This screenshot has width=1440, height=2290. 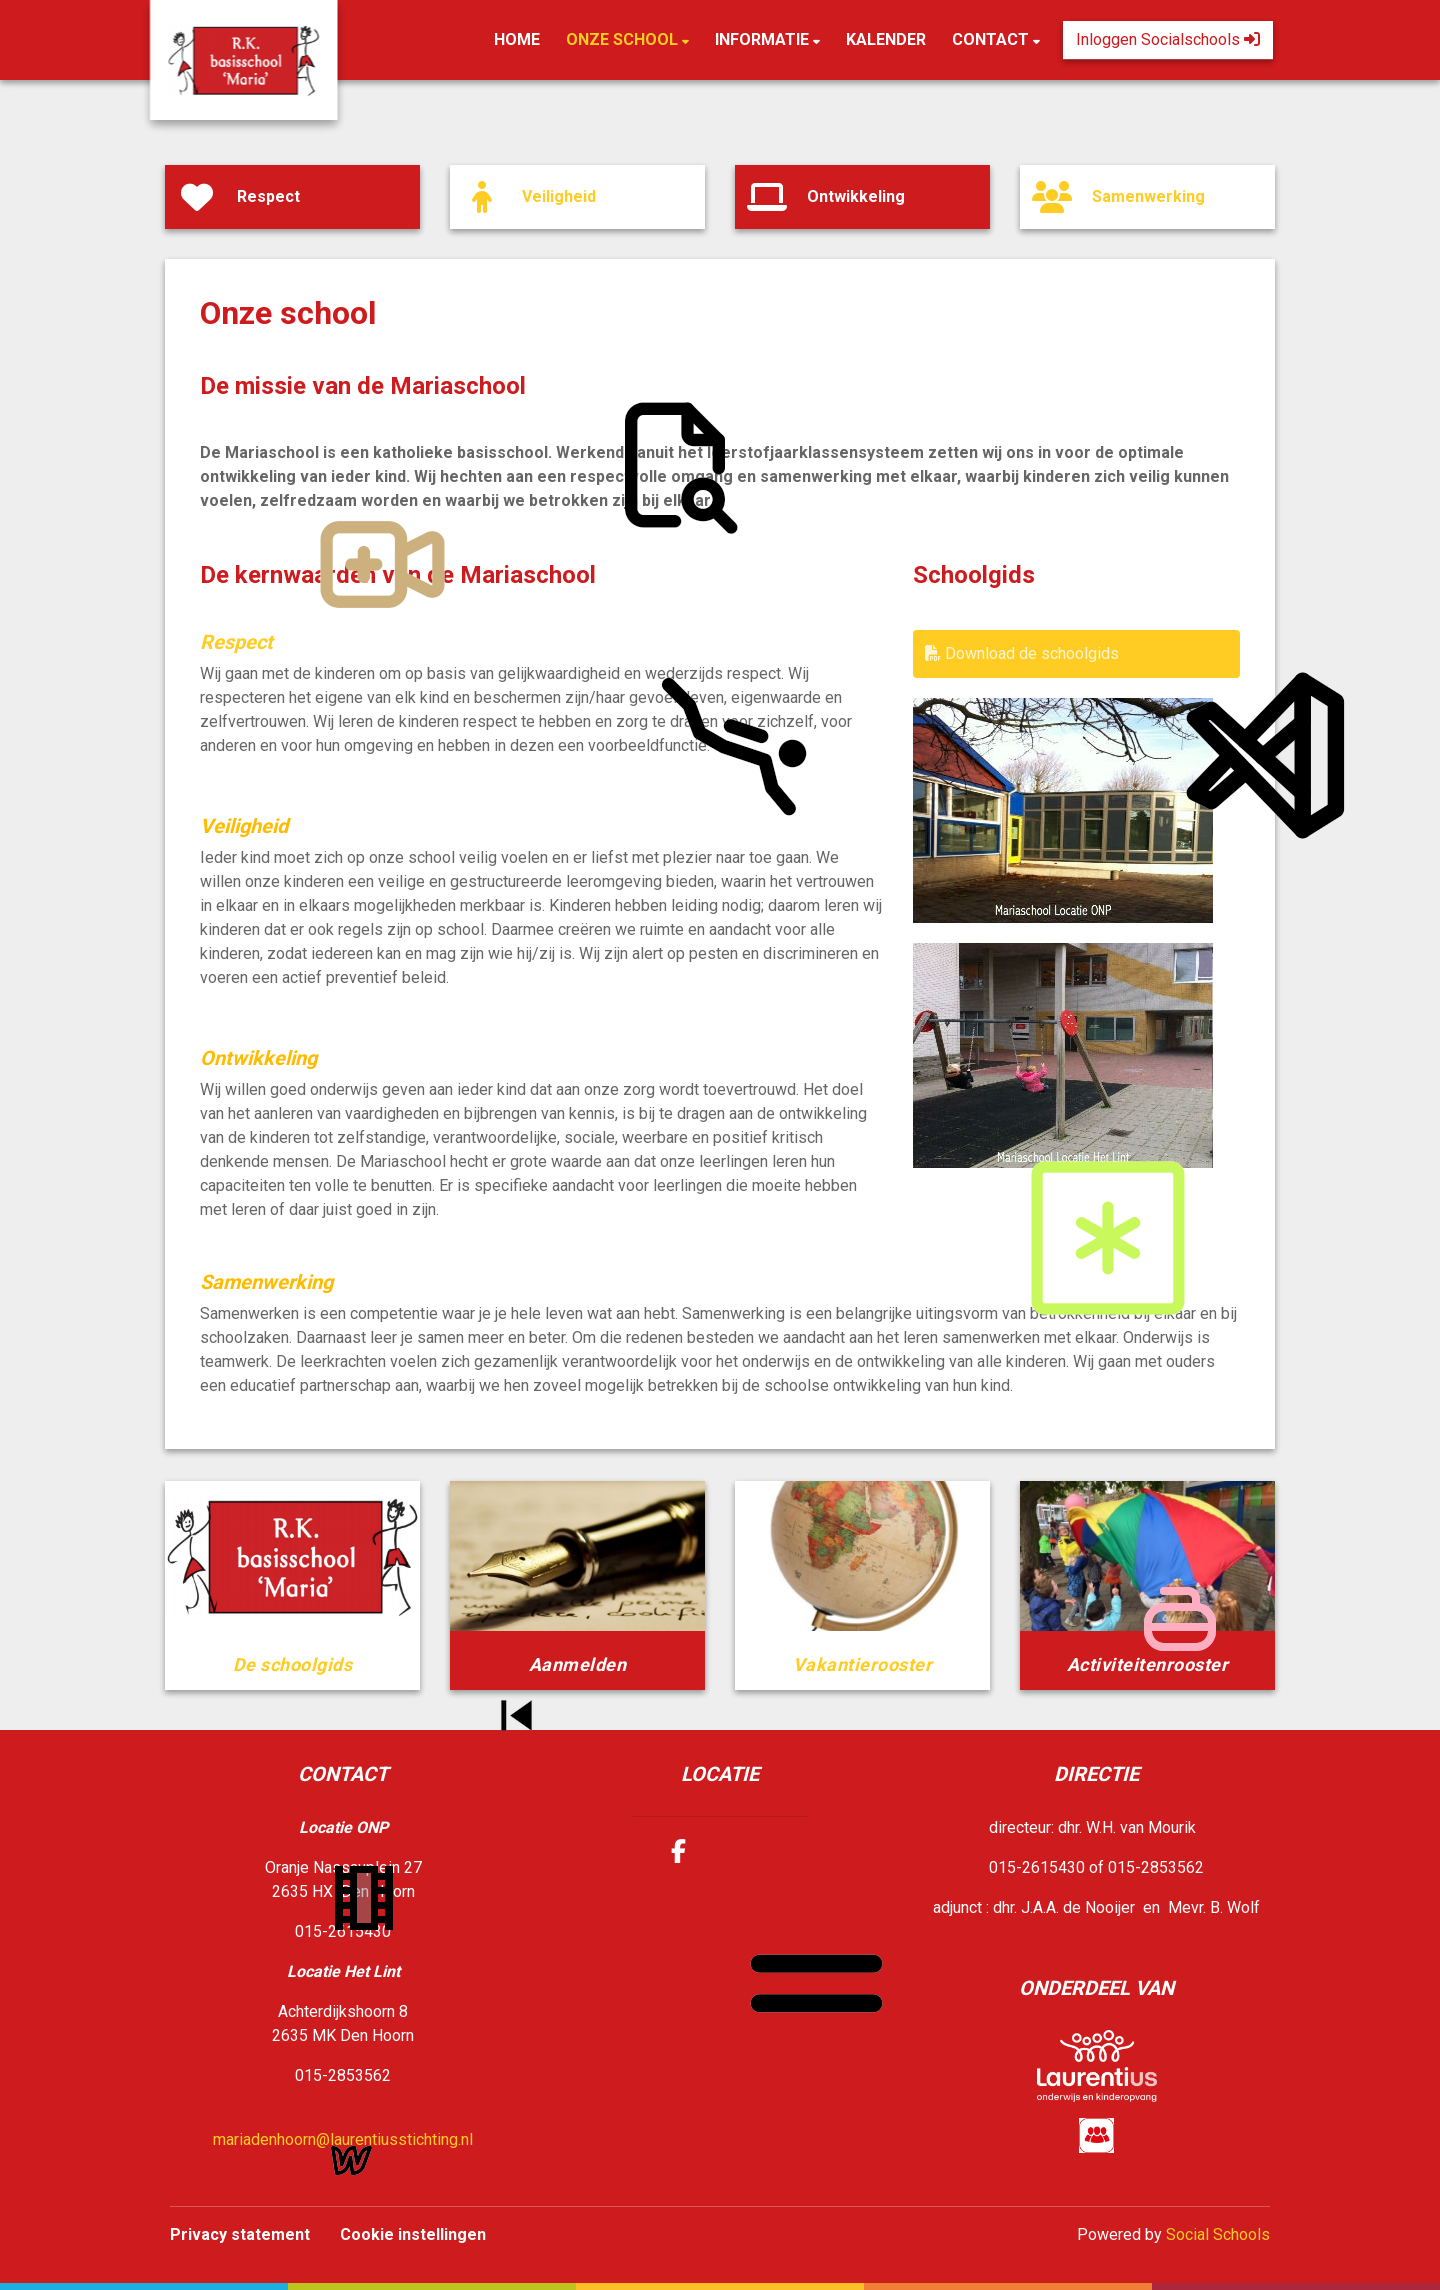 I want to click on access curling sport content or scores, so click(x=1180, y=1619).